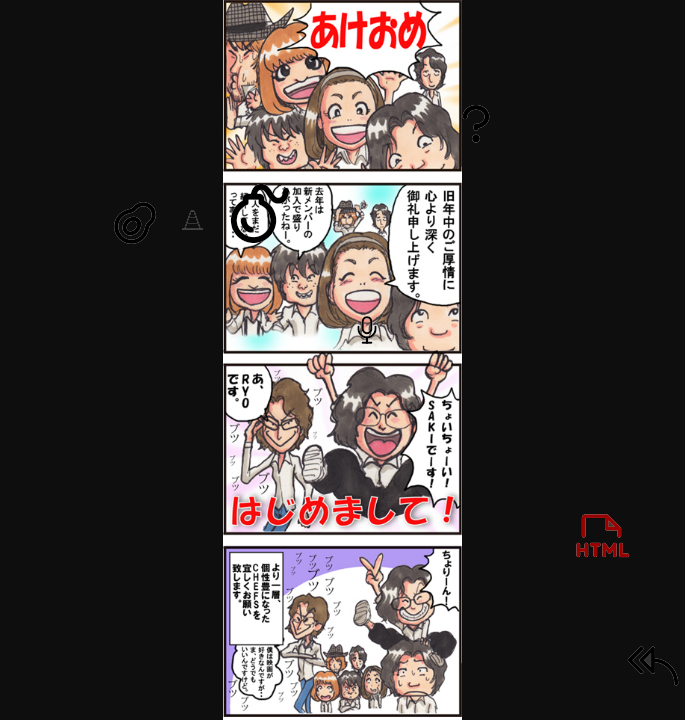 This screenshot has height=720, width=685. I want to click on tap to start voice input, so click(367, 330).